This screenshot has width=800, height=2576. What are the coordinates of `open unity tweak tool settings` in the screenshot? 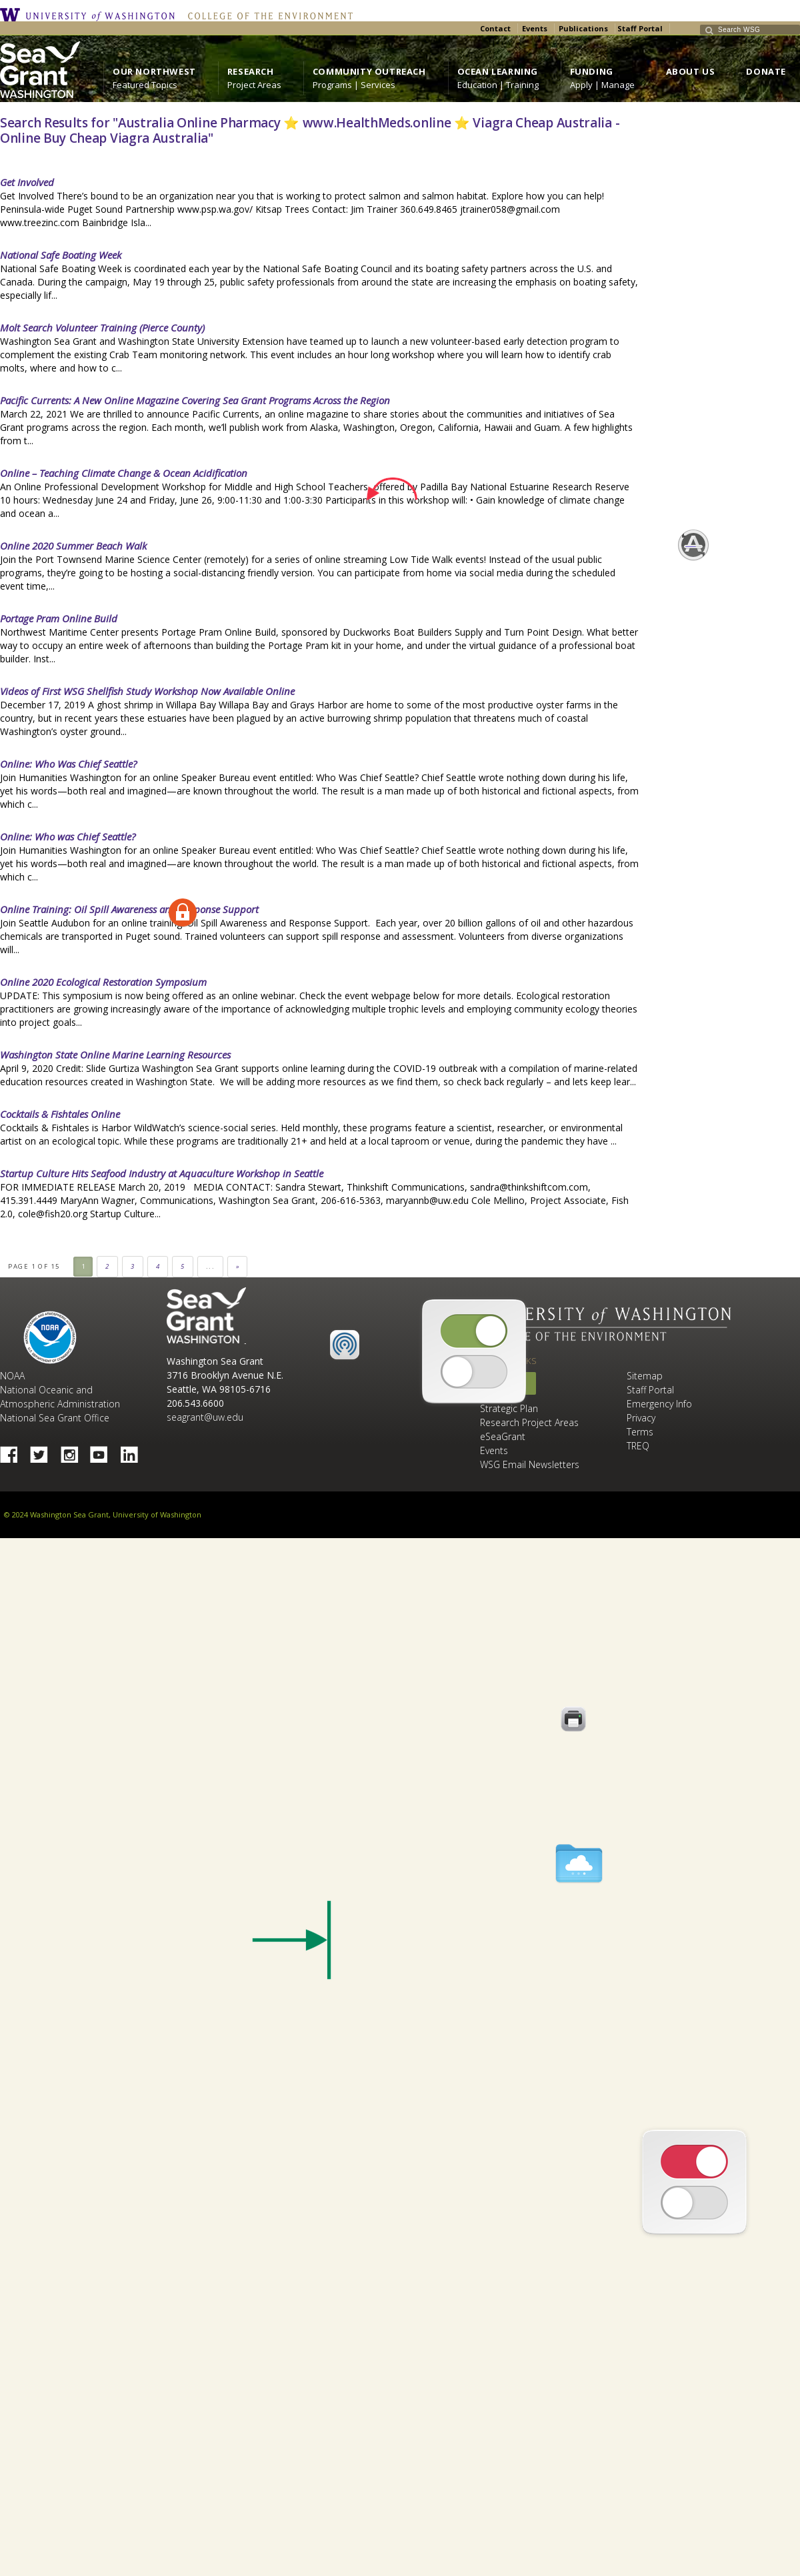 It's located at (474, 1351).